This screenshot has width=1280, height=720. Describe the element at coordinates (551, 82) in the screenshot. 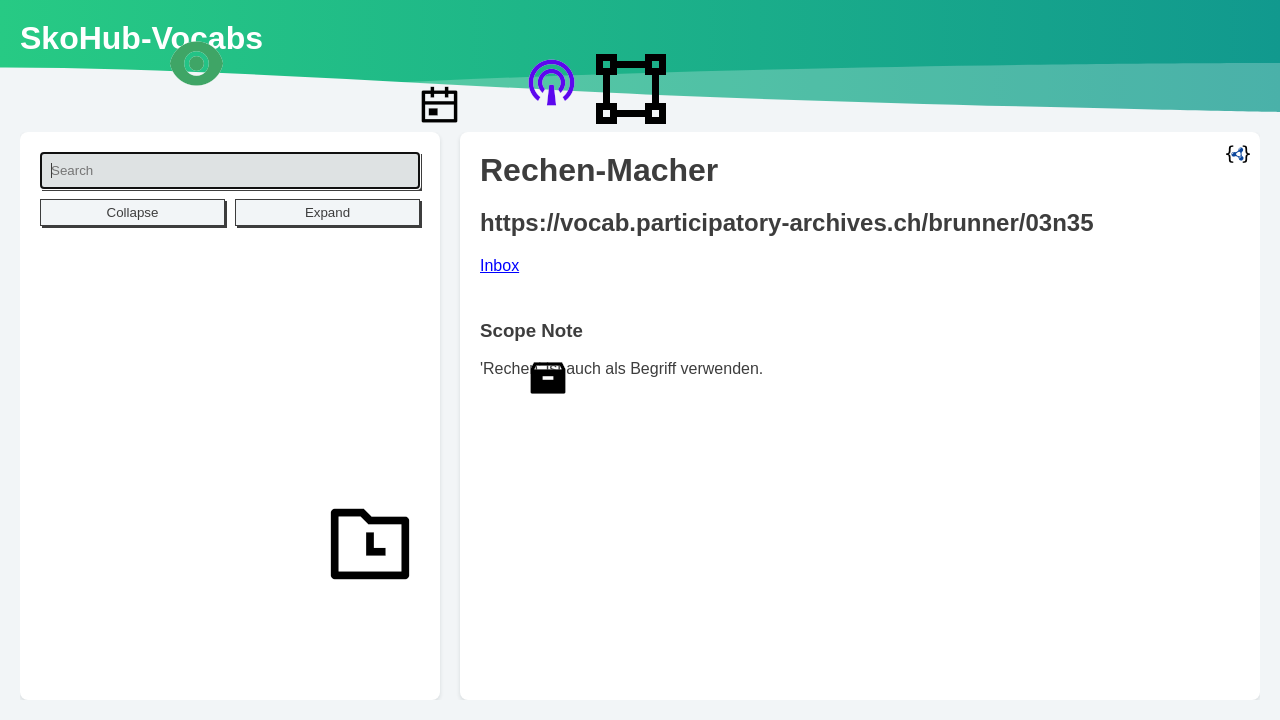

I see `indicates network or signal strength` at that location.